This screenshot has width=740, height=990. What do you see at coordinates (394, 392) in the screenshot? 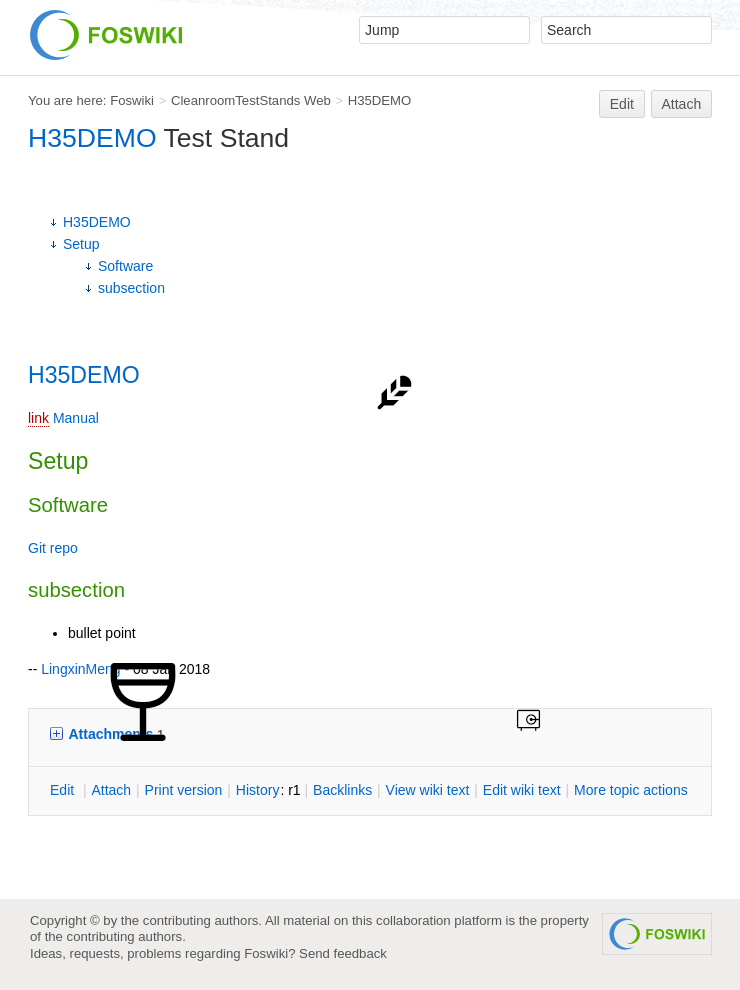
I see `compose a new post or message` at bounding box center [394, 392].